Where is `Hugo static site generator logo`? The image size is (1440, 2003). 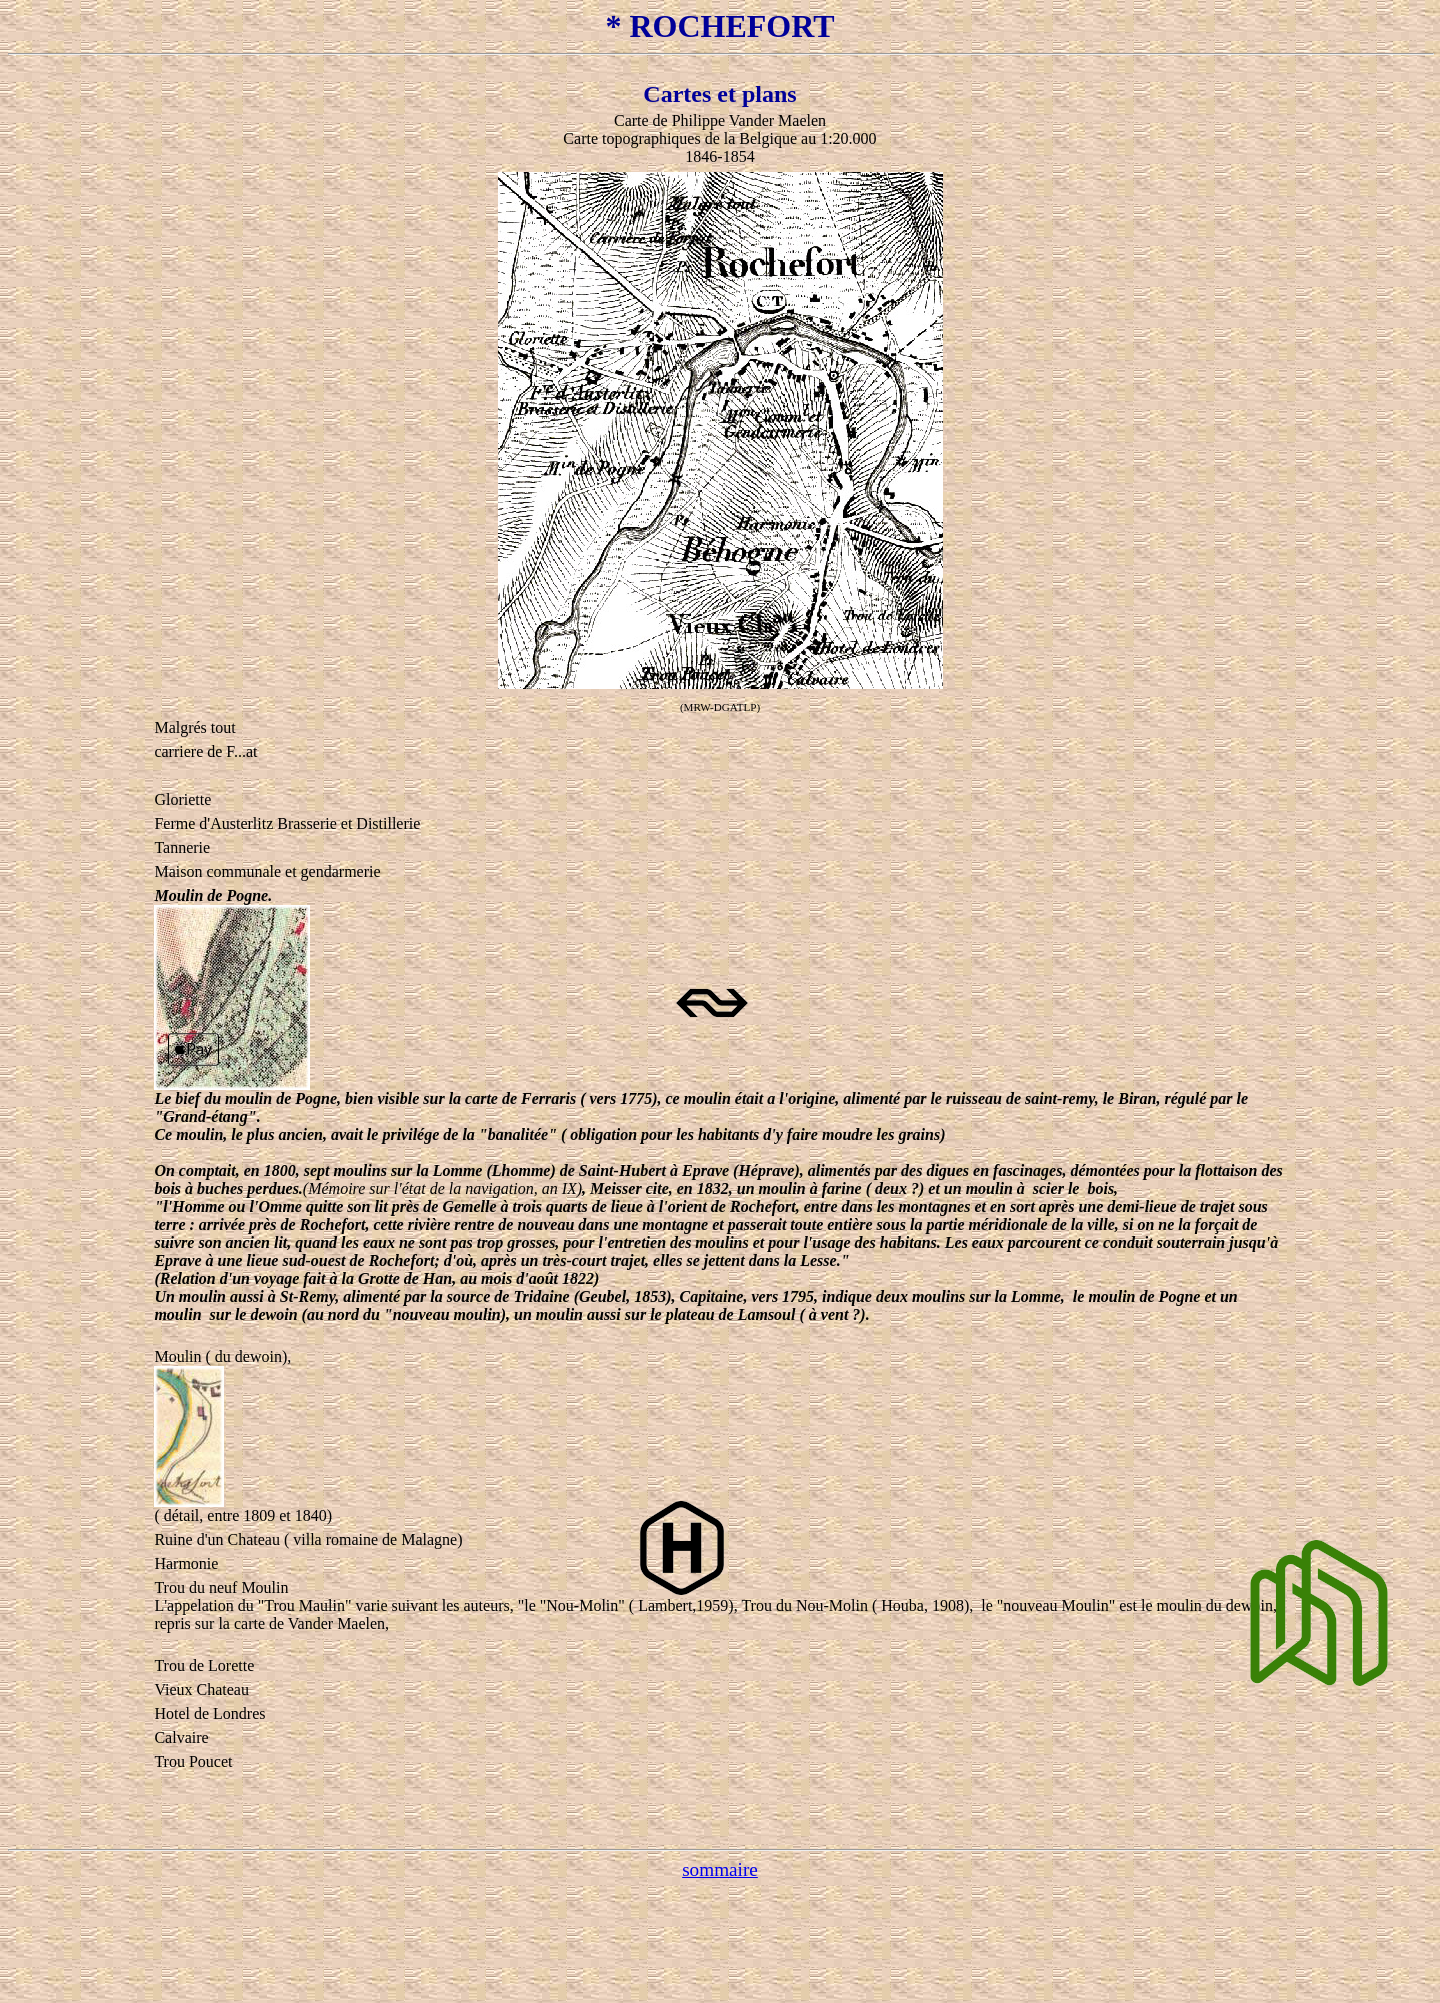 Hugo static site generator logo is located at coordinates (682, 1548).